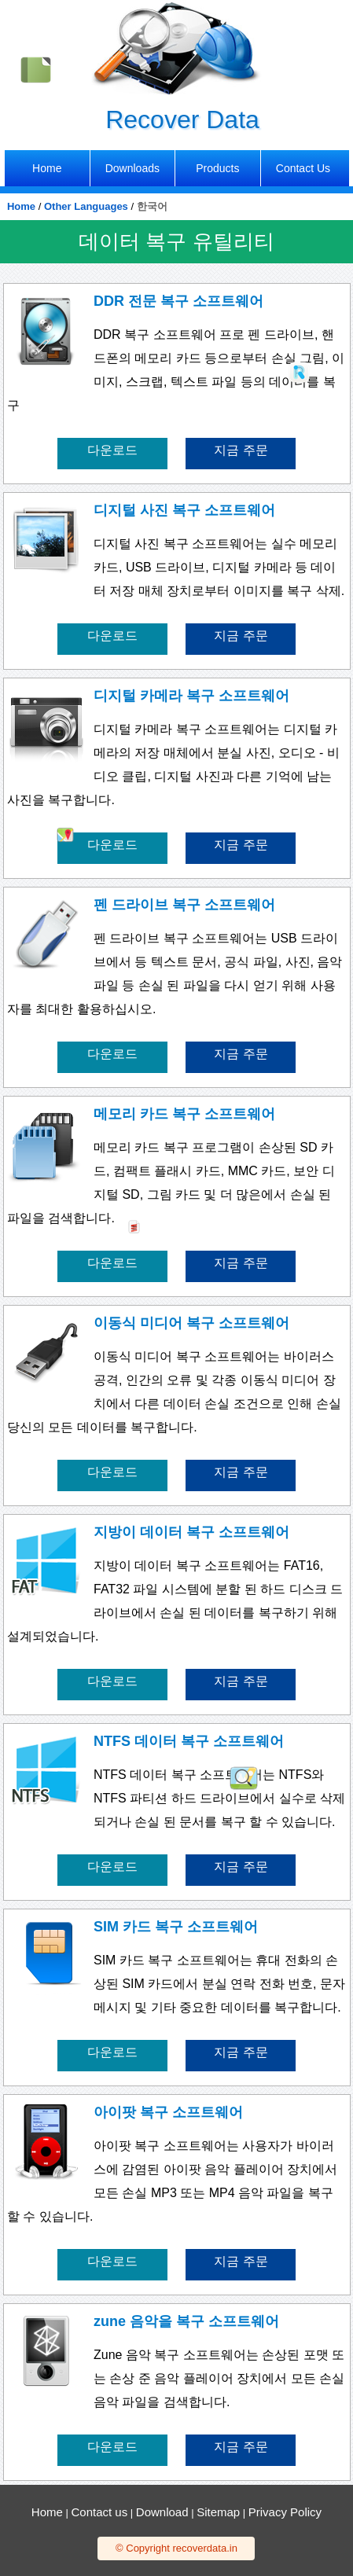  Describe the element at coordinates (65, 835) in the screenshot. I see `open the maps application` at that location.